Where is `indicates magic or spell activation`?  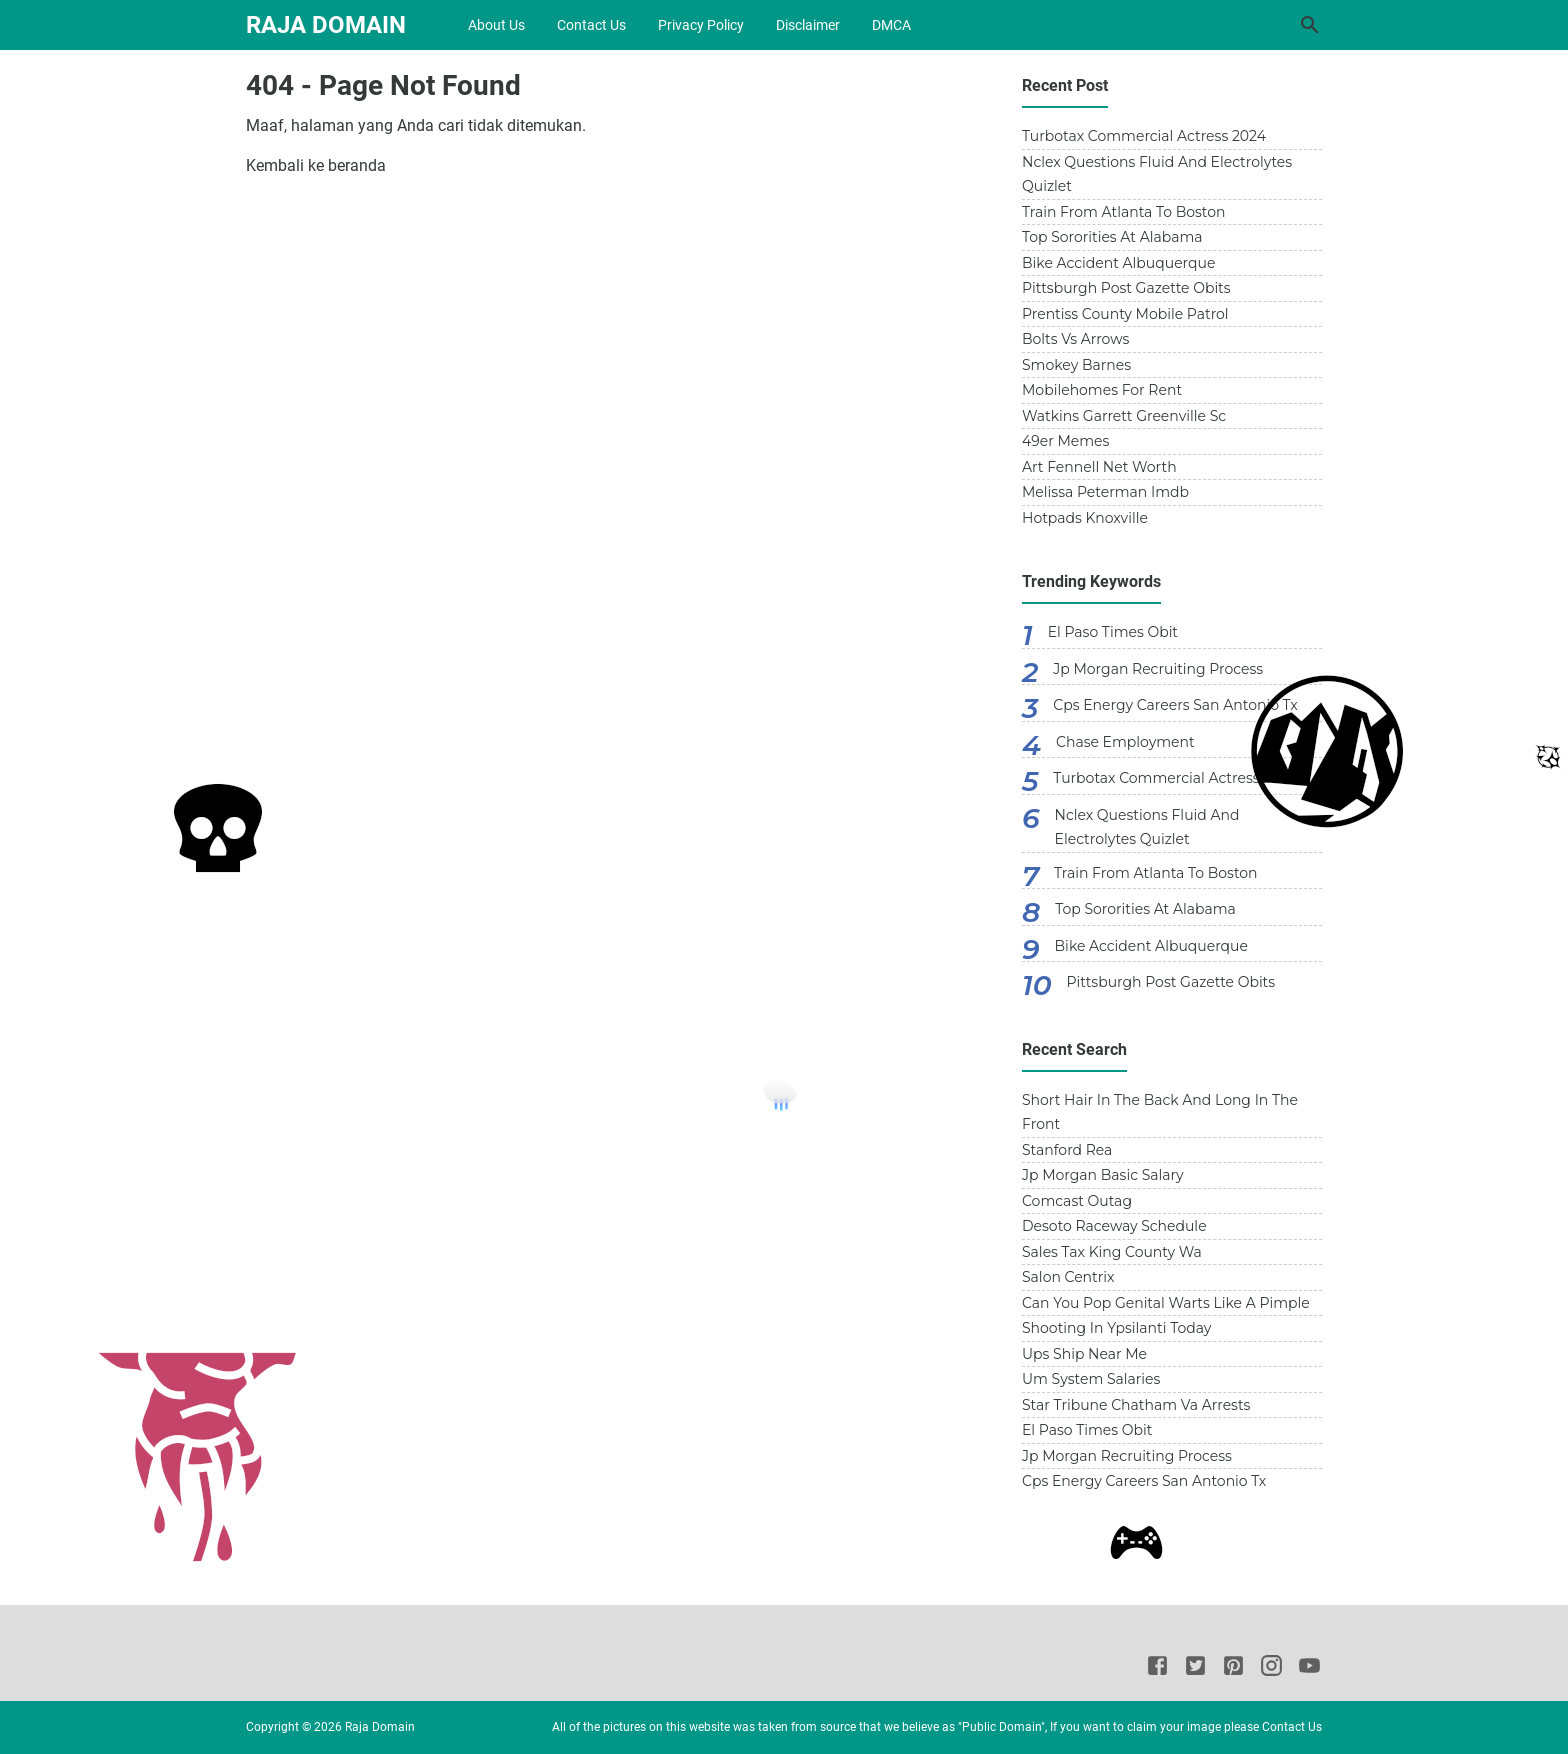
indicates magic or spell activation is located at coordinates (1548, 757).